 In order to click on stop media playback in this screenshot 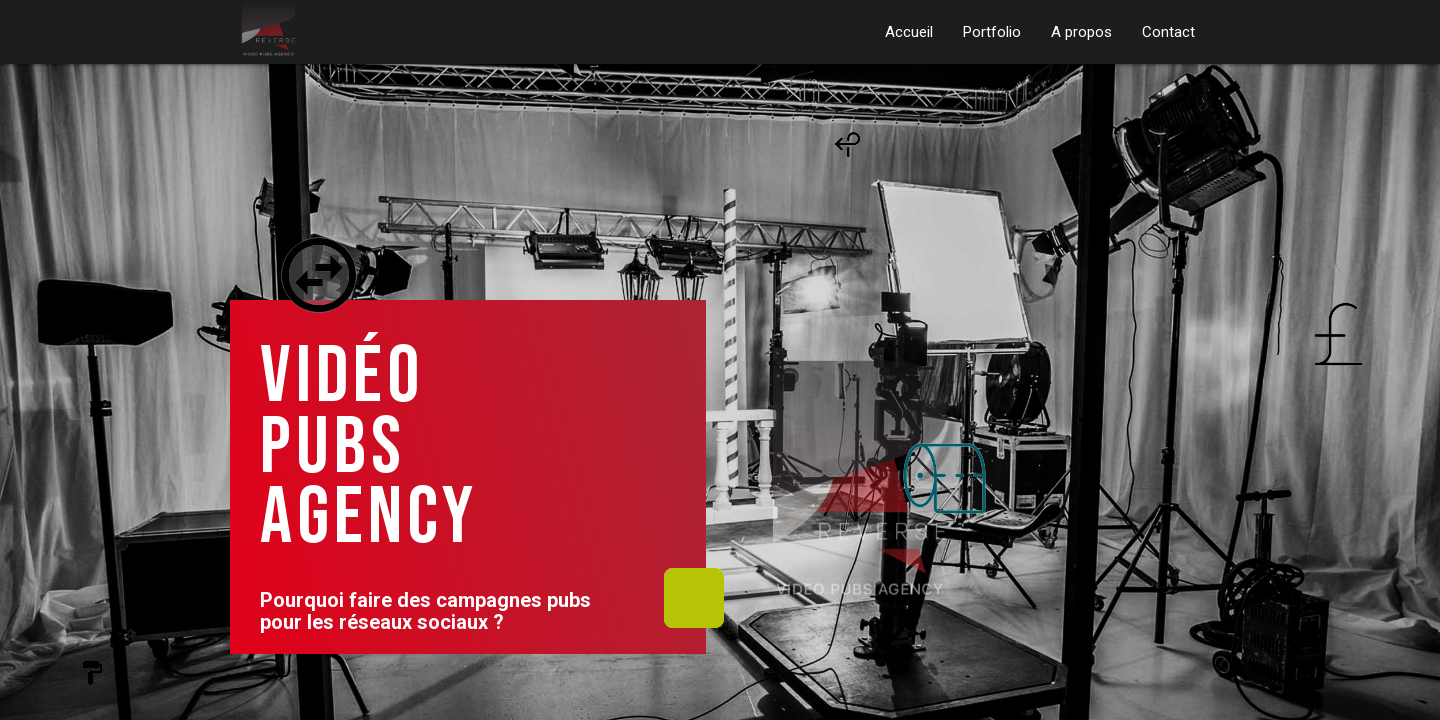, I will do `click(694, 598)`.